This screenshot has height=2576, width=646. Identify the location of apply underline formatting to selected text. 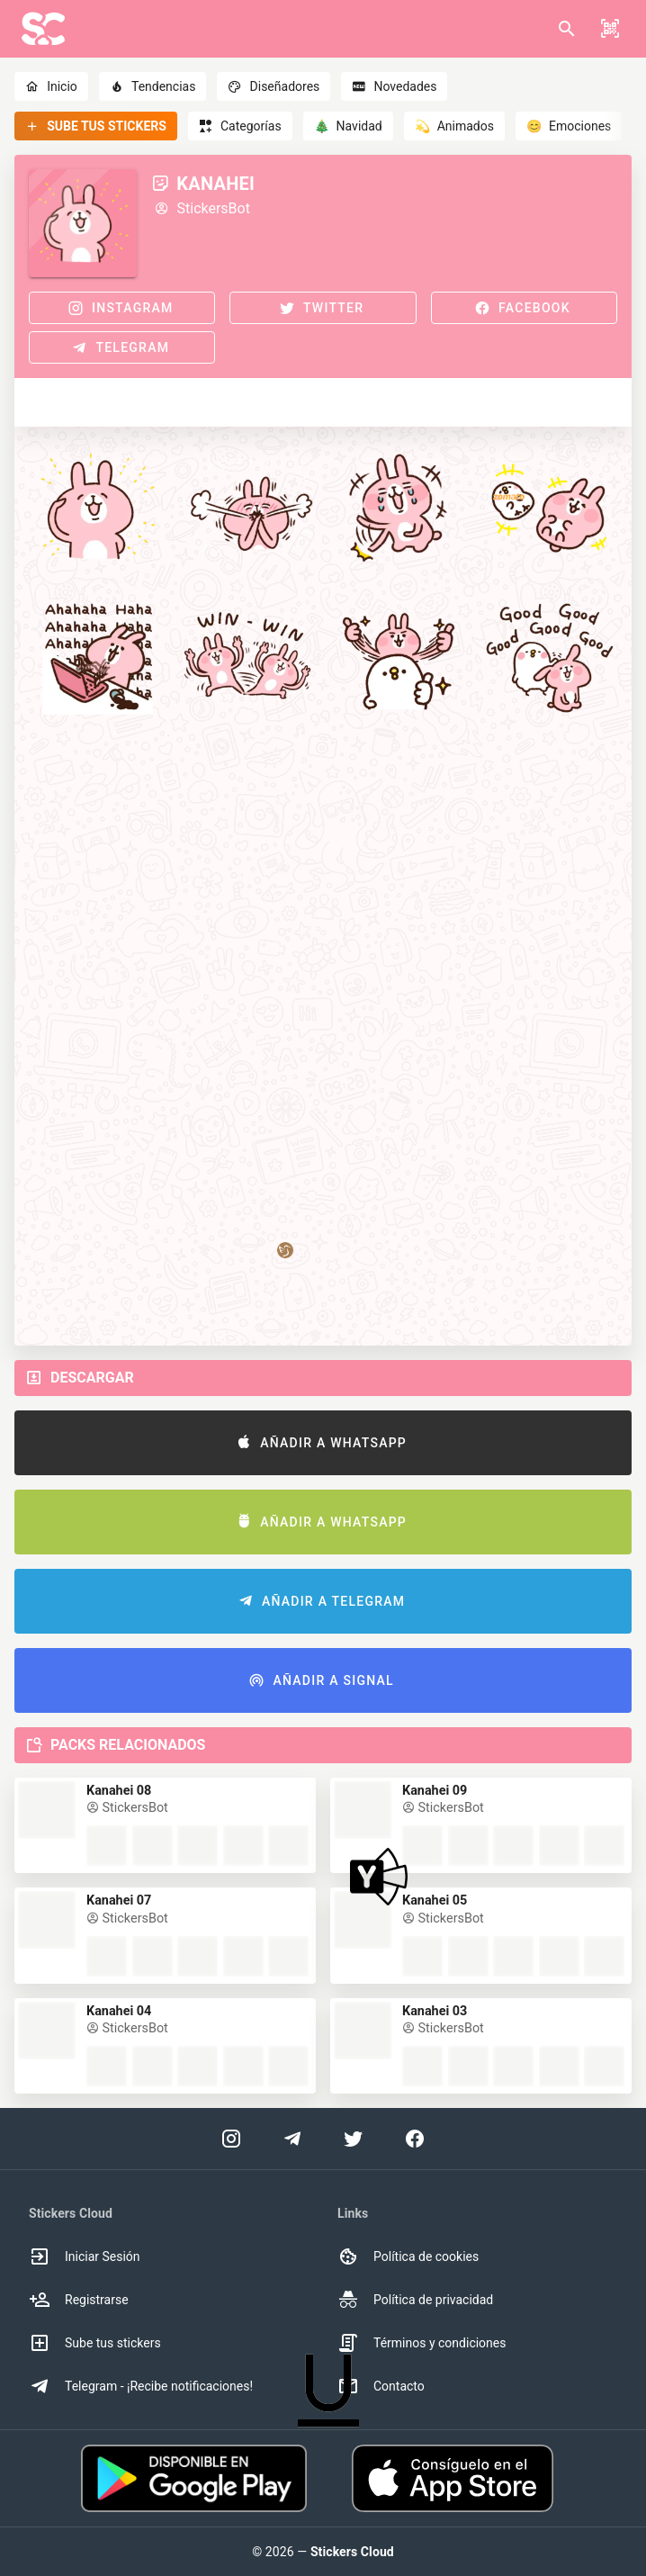
(328, 2389).